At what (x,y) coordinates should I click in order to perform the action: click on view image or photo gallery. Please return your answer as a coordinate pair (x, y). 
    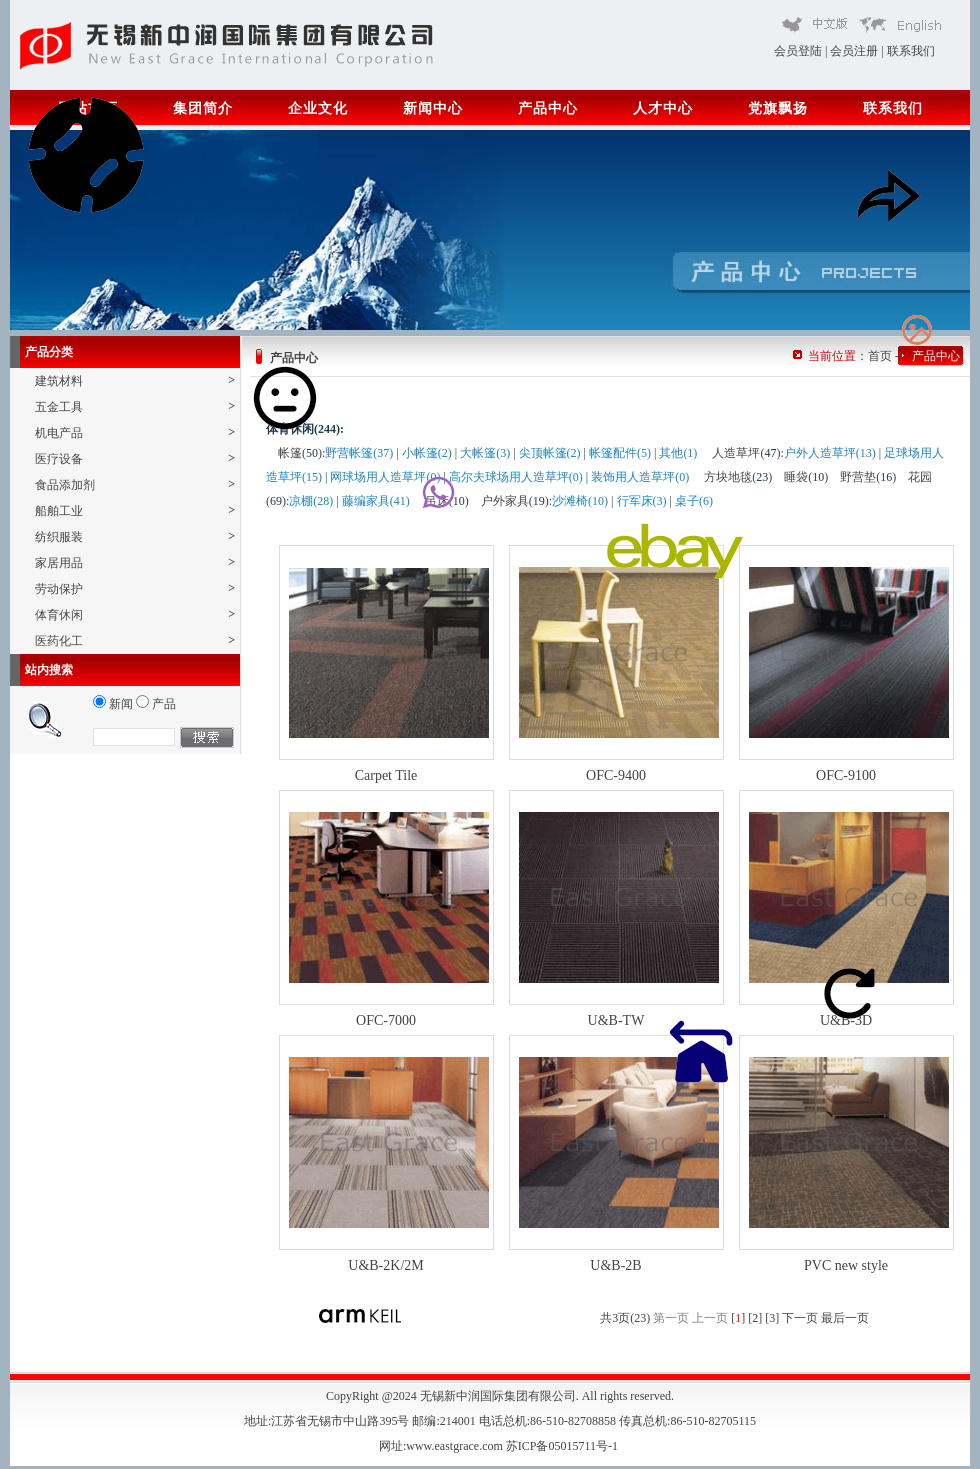
    Looking at the image, I should click on (917, 330).